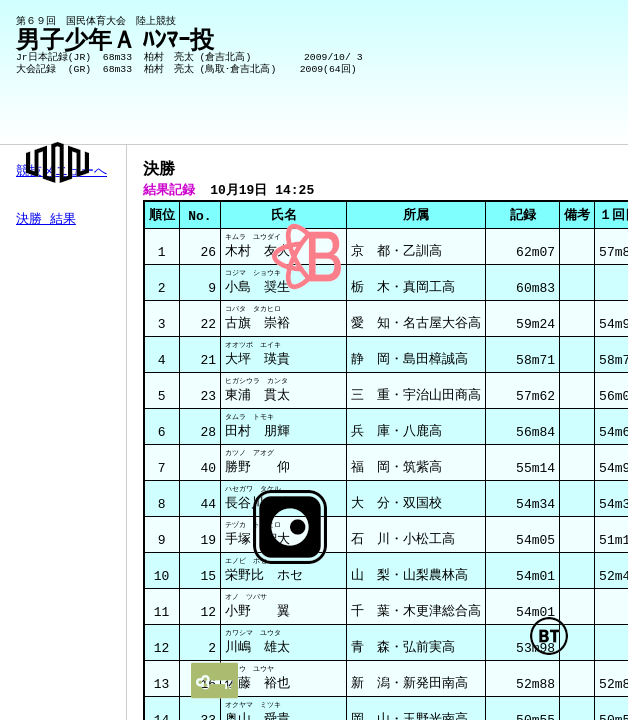 The image size is (628, 720). I want to click on equinix metal logo, so click(57, 162).